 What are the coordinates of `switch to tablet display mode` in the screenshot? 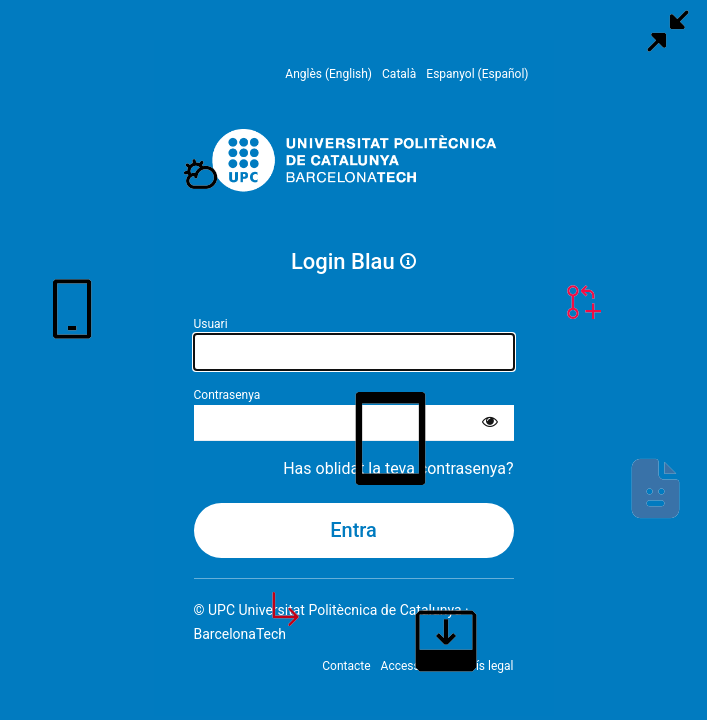 It's located at (390, 438).